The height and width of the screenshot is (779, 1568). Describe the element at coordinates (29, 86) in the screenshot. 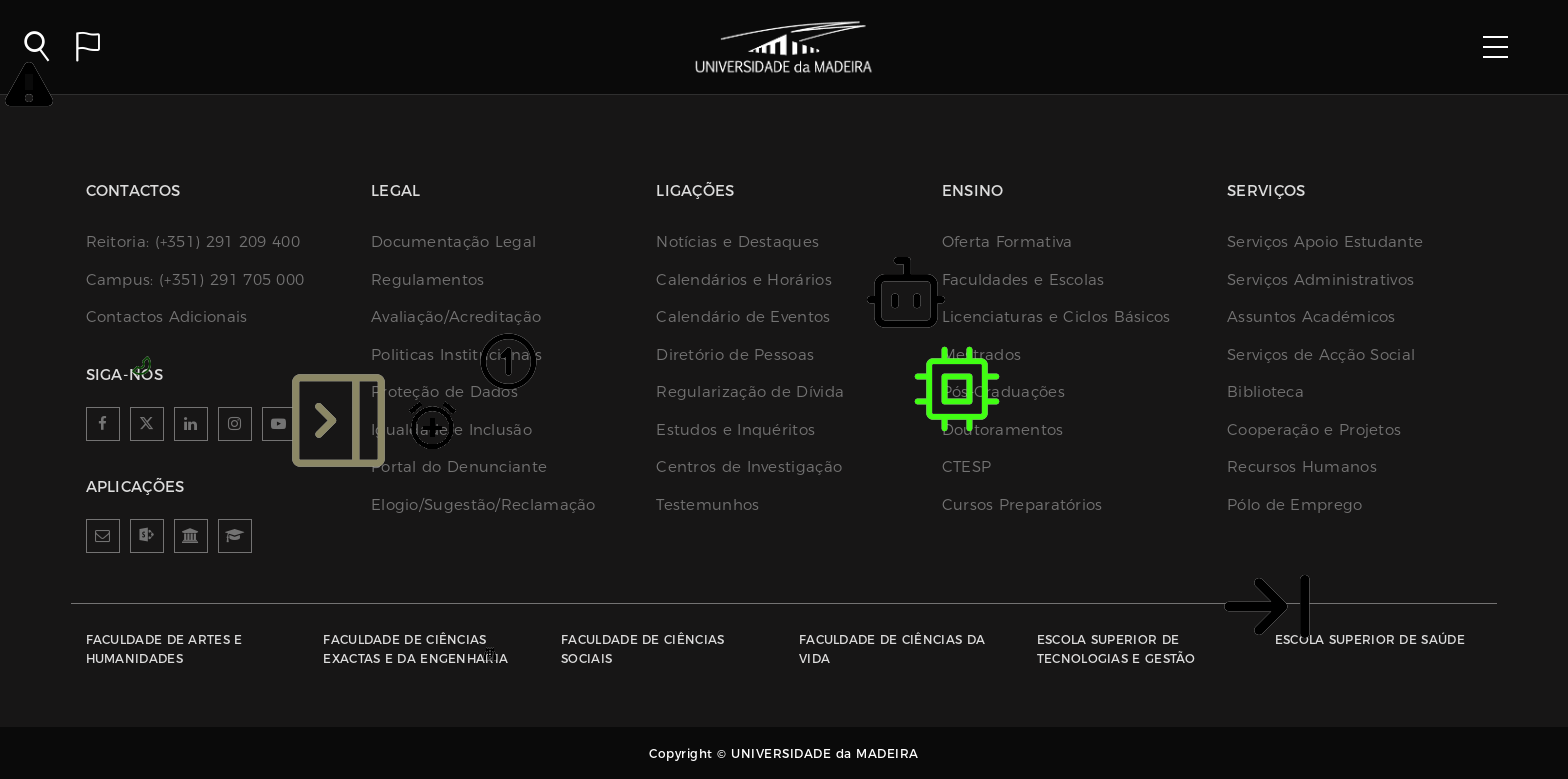

I see `indicates a warning or alert requiring attention` at that location.